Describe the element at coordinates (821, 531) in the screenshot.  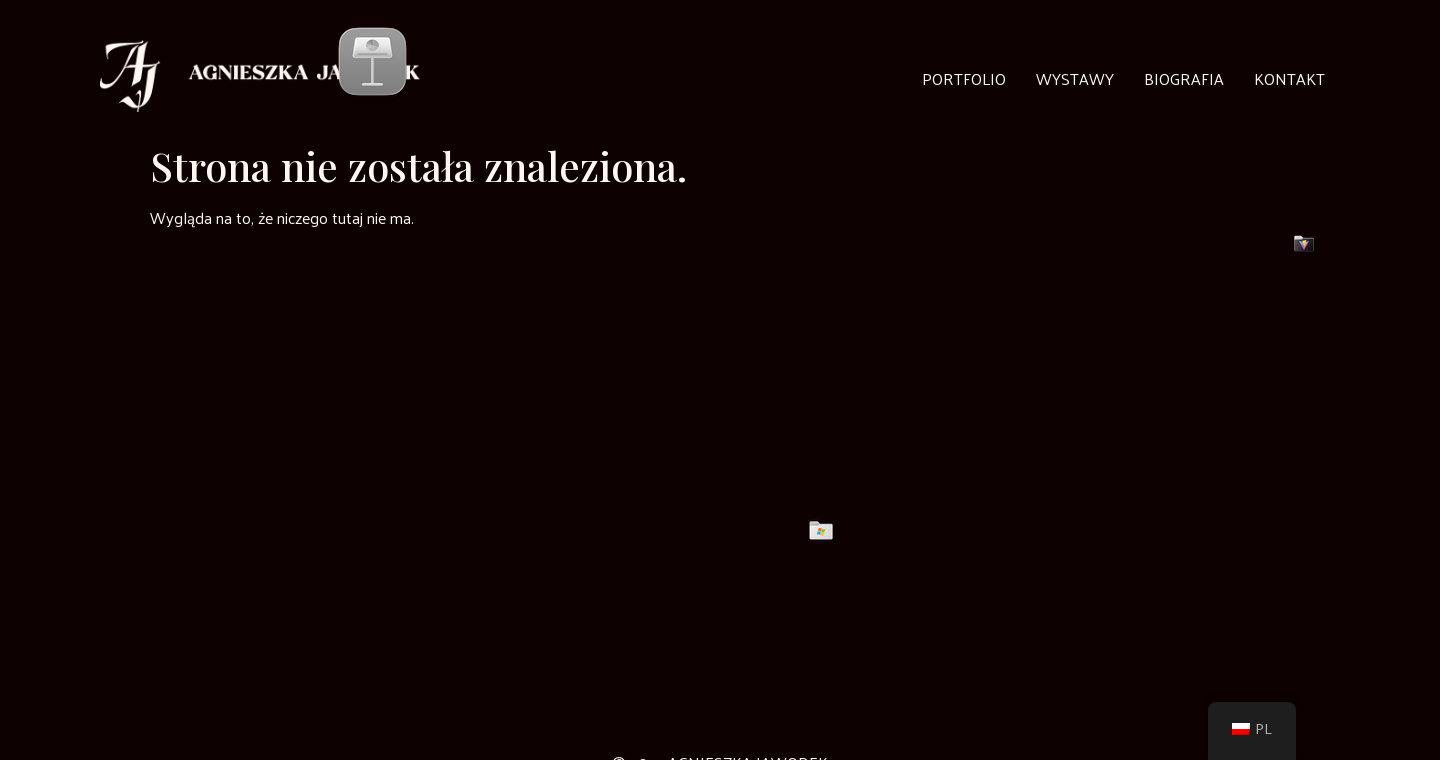
I see `open windows 7 system files folder` at that location.